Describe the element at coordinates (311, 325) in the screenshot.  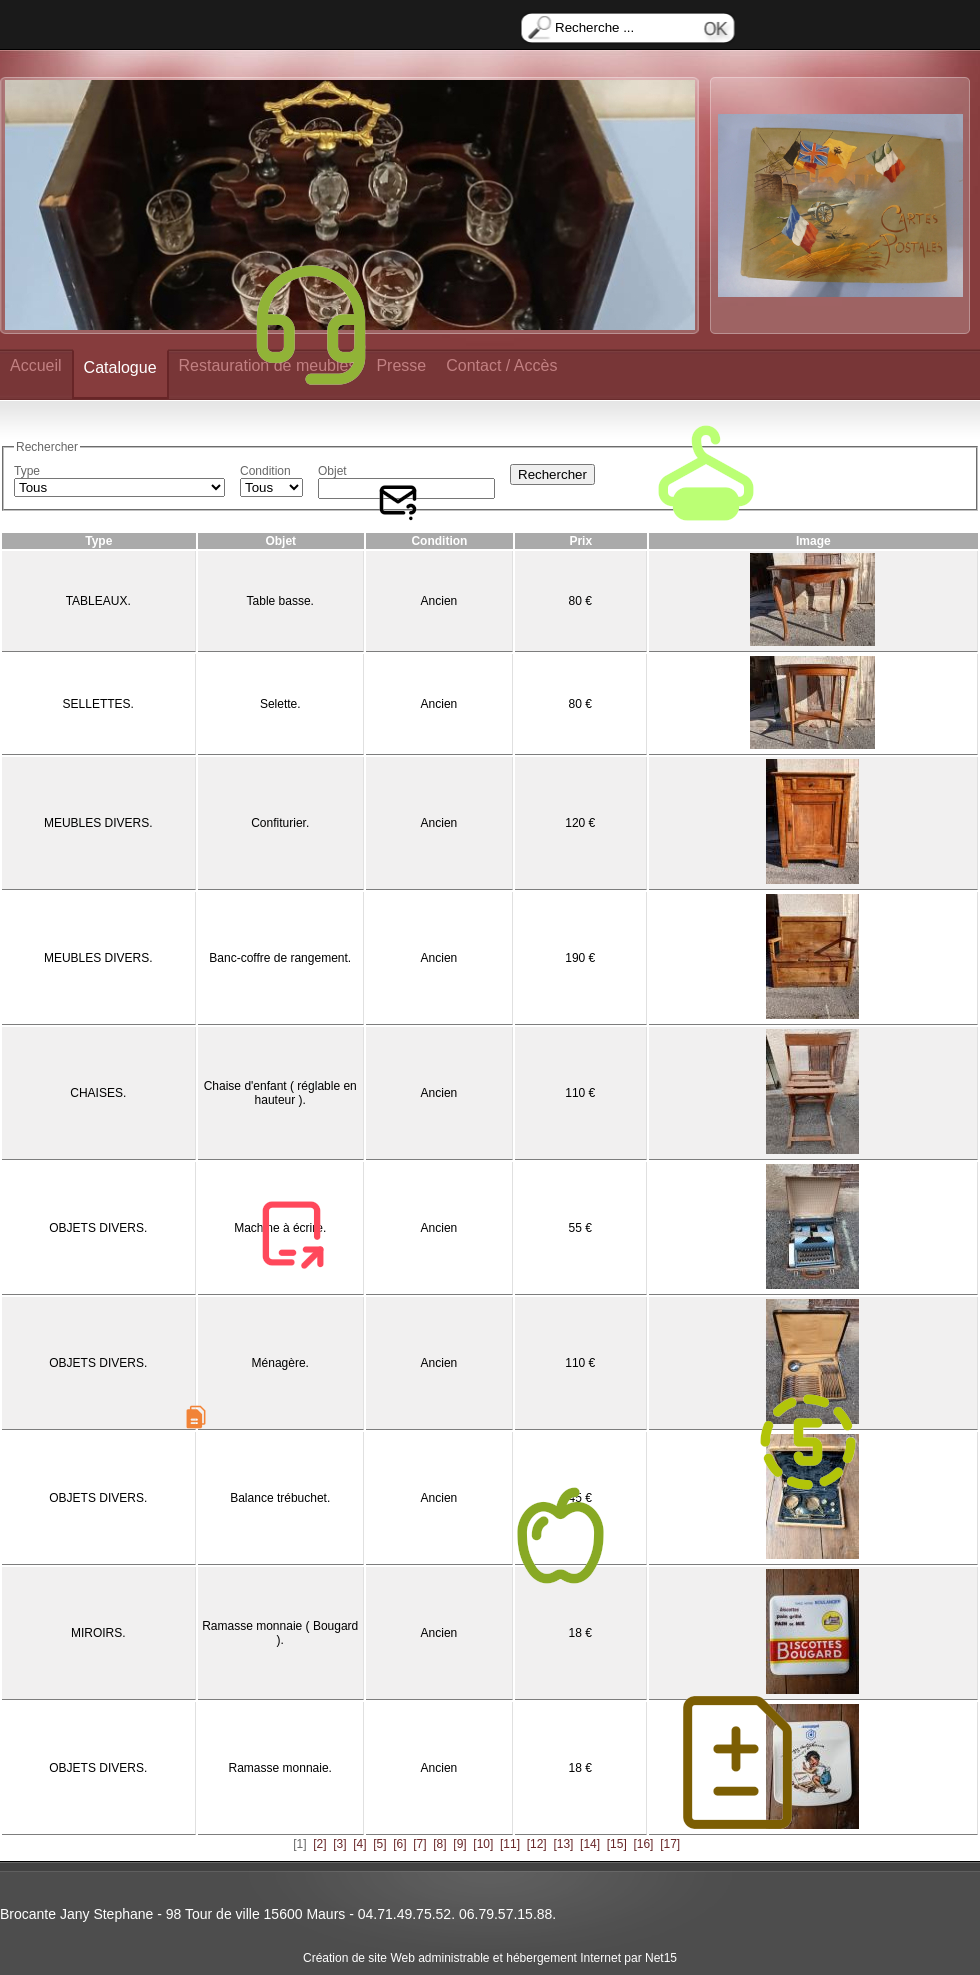
I see `contact customer support` at that location.